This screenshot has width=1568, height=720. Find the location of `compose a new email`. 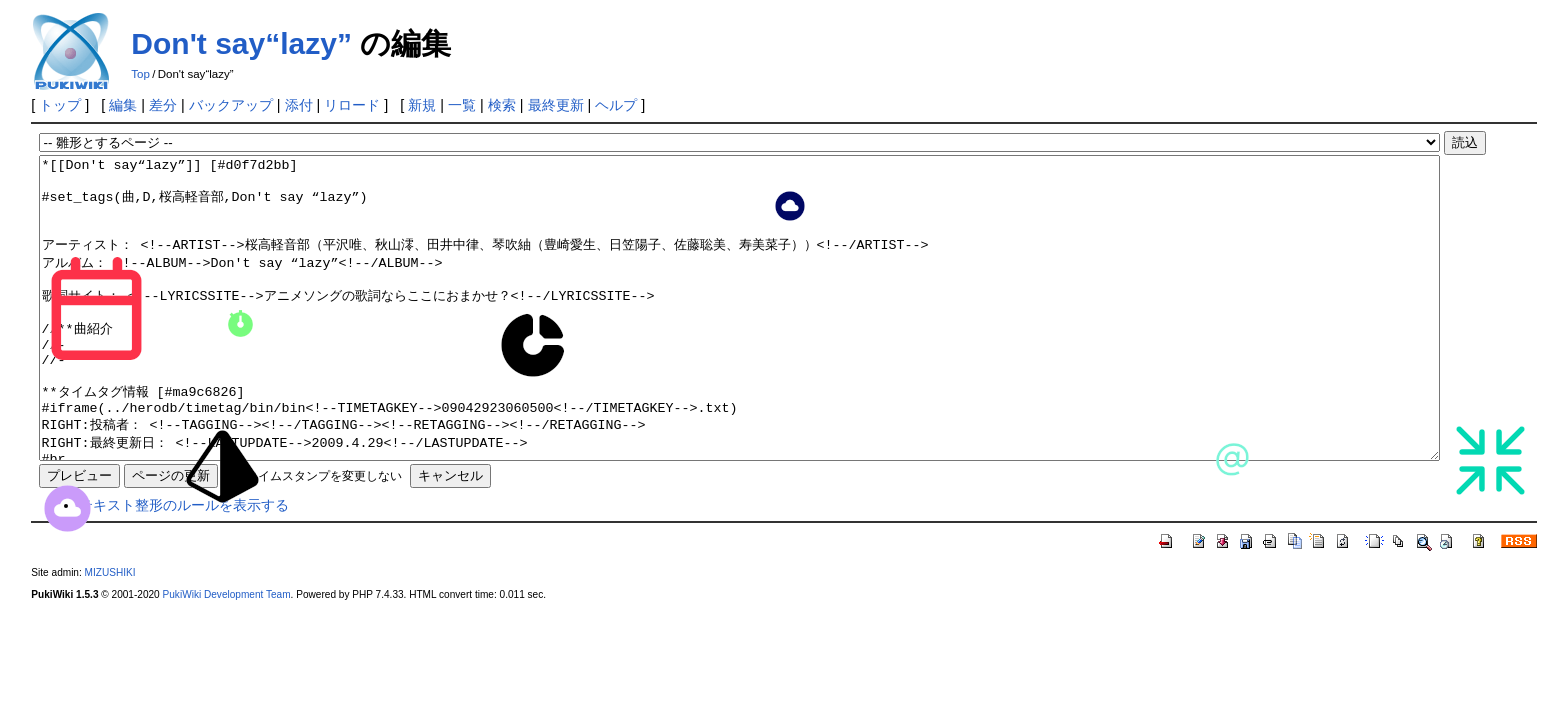

compose a new email is located at coordinates (1232, 459).